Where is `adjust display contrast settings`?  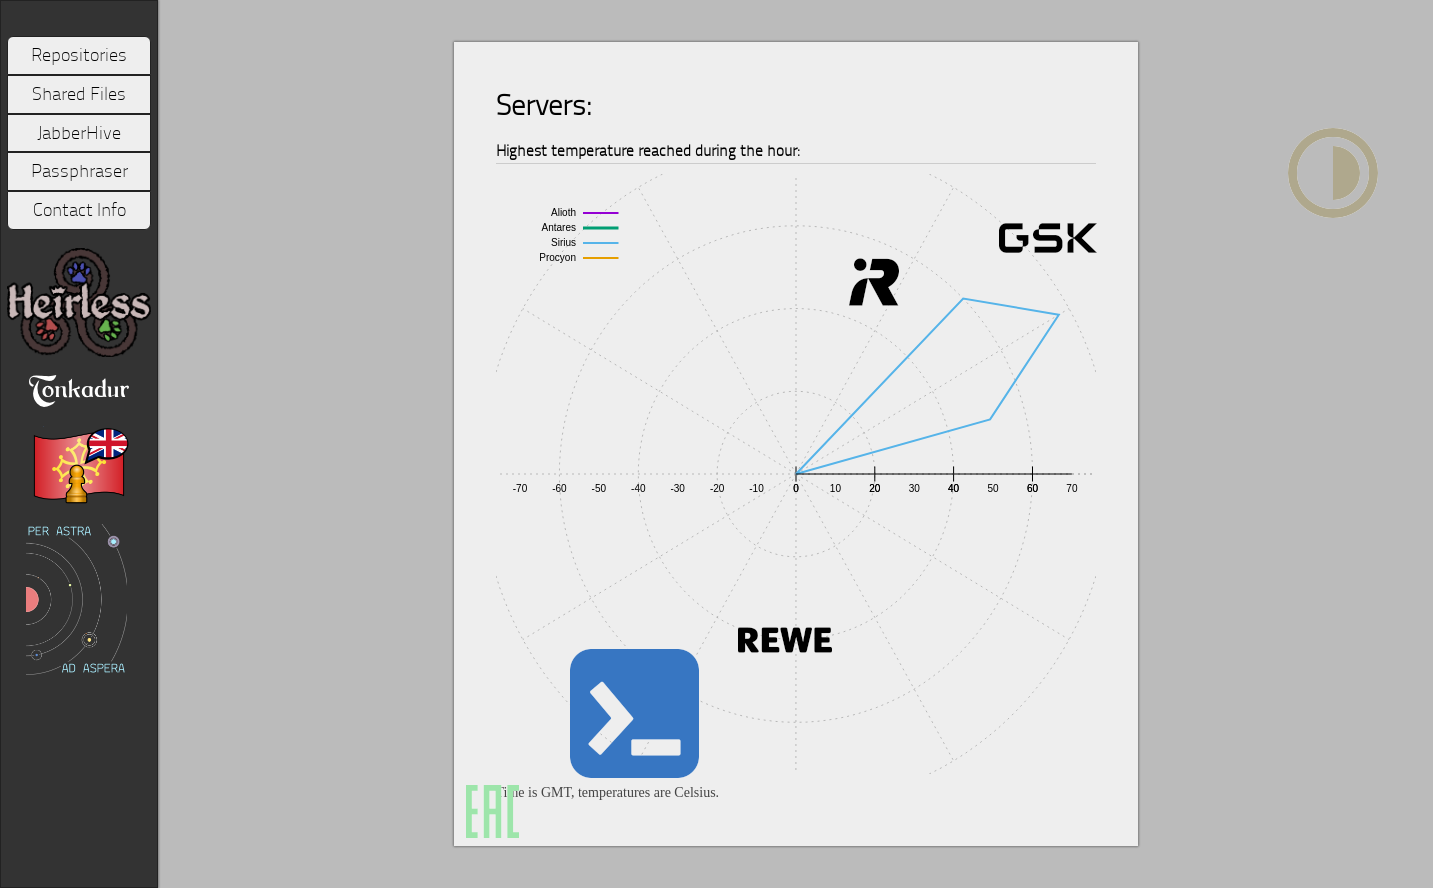
adjust display contrast settings is located at coordinates (1333, 173).